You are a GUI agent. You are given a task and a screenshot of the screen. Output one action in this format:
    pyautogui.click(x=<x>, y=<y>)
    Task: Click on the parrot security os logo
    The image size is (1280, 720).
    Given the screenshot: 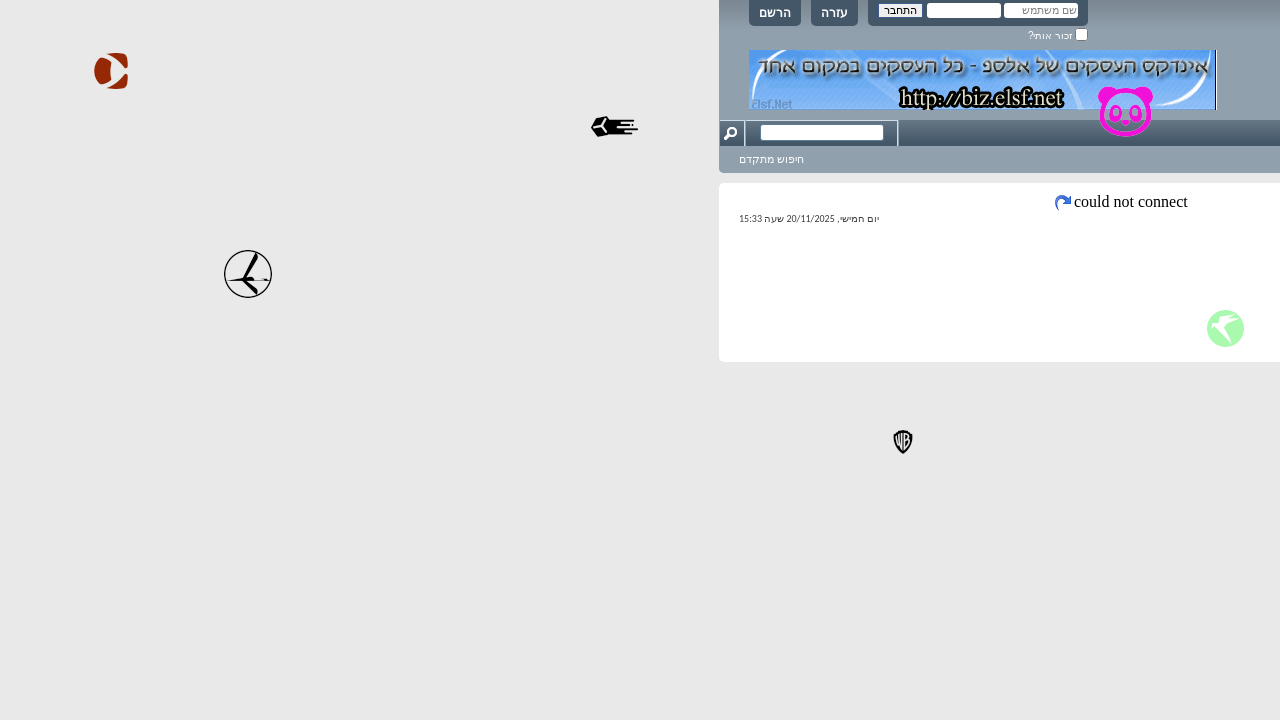 What is the action you would take?
    pyautogui.click(x=1225, y=328)
    